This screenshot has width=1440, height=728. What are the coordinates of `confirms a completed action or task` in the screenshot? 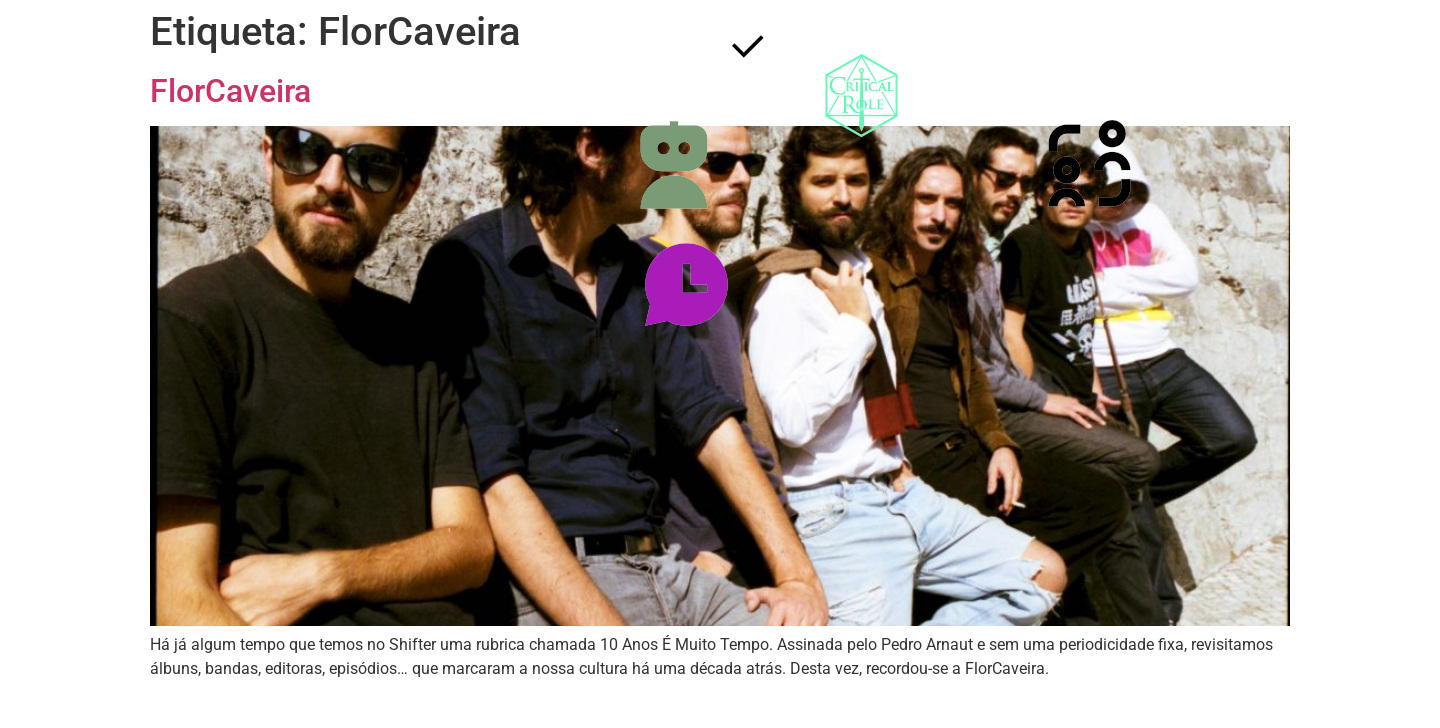 It's located at (747, 46).